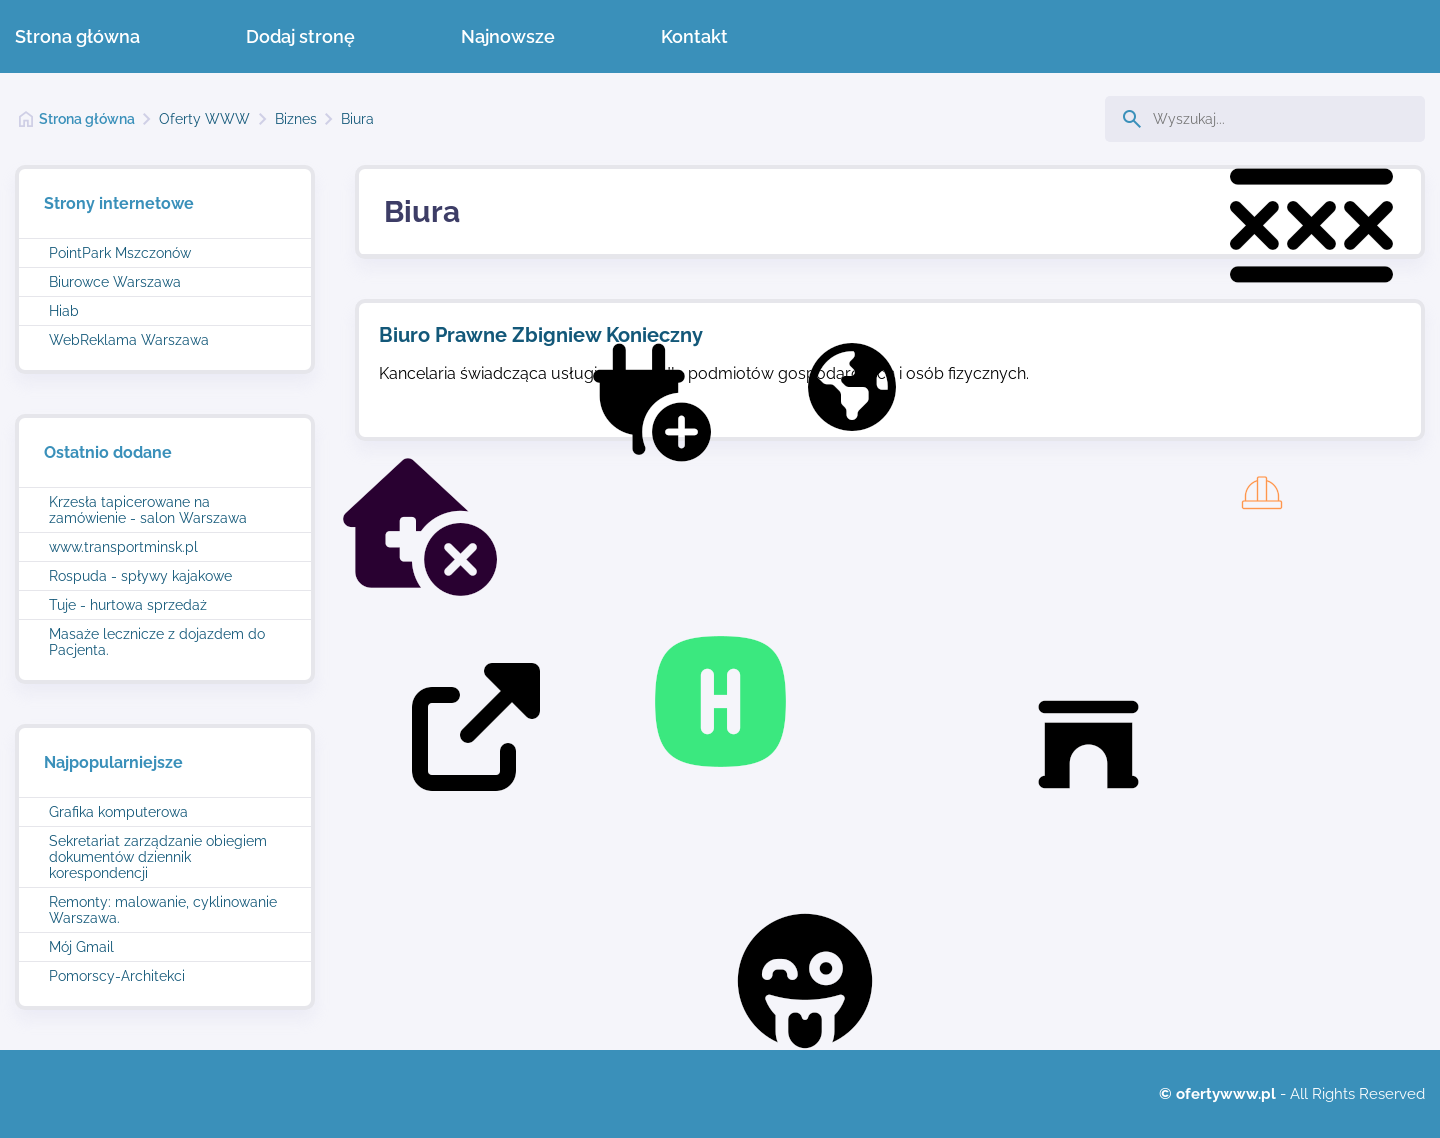 Image resolution: width=1440 pixels, height=1138 pixels. What do you see at coordinates (1311, 225) in the screenshot?
I see `delete multiple selected items` at bounding box center [1311, 225].